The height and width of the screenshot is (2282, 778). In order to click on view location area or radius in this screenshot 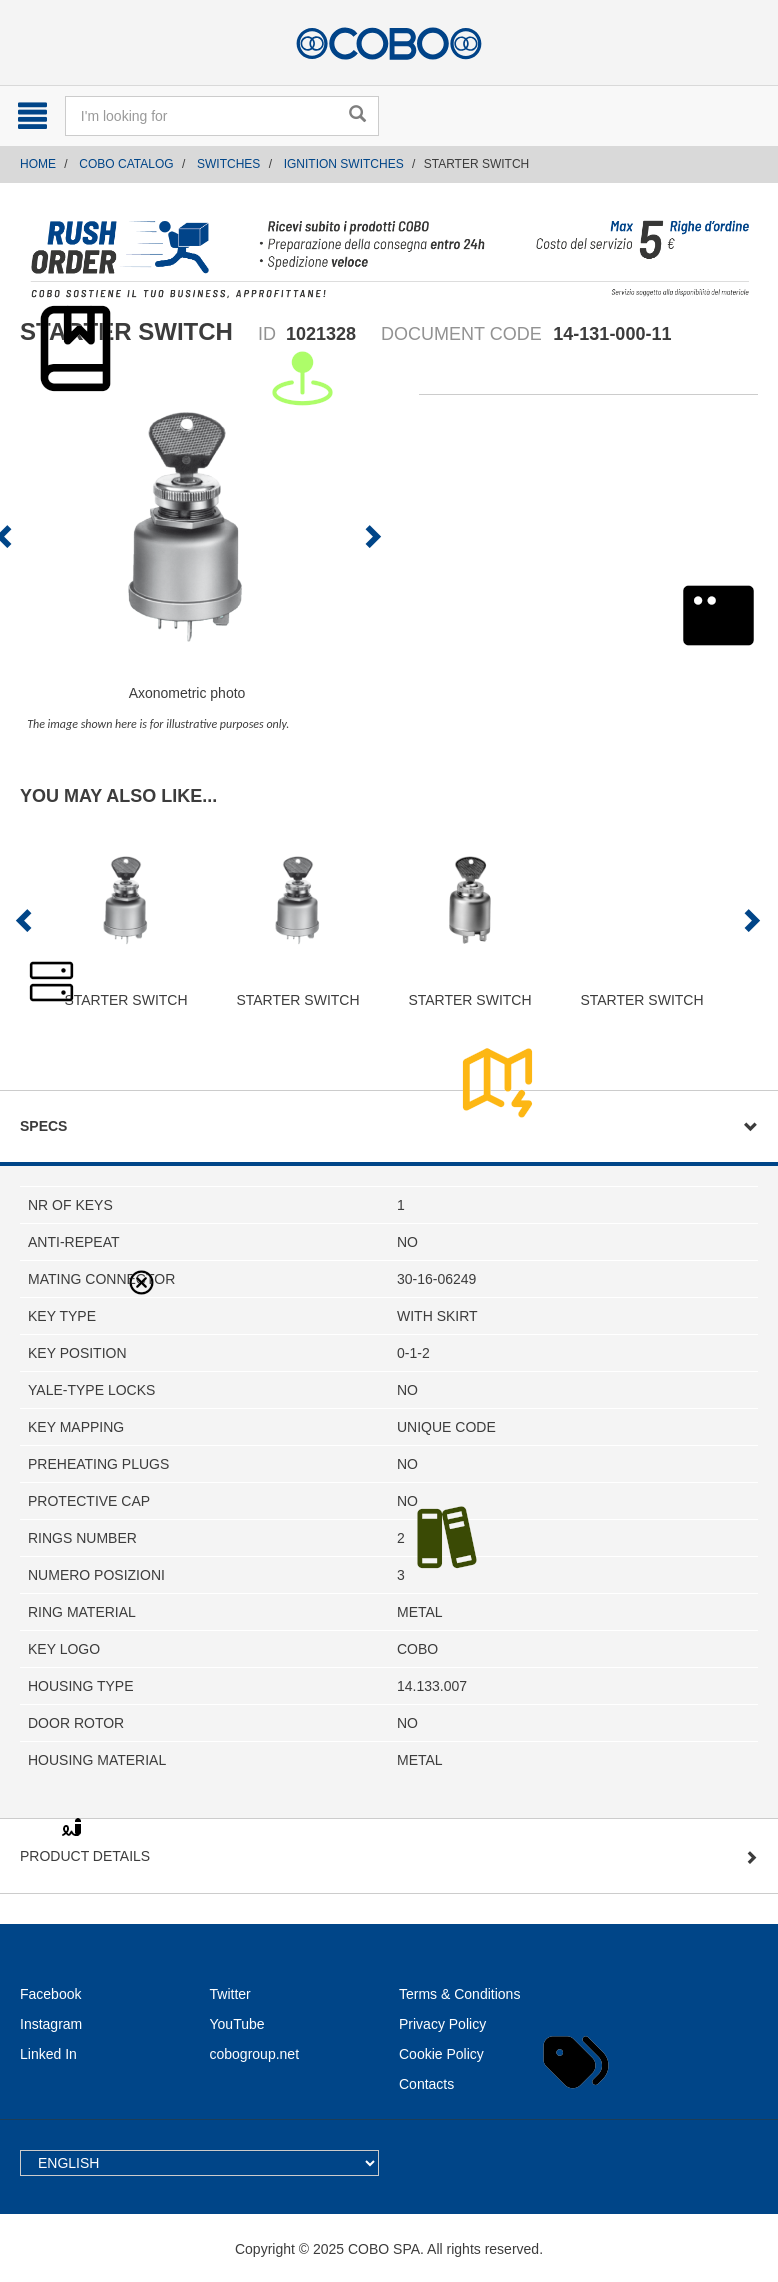, I will do `click(302, 379)`.